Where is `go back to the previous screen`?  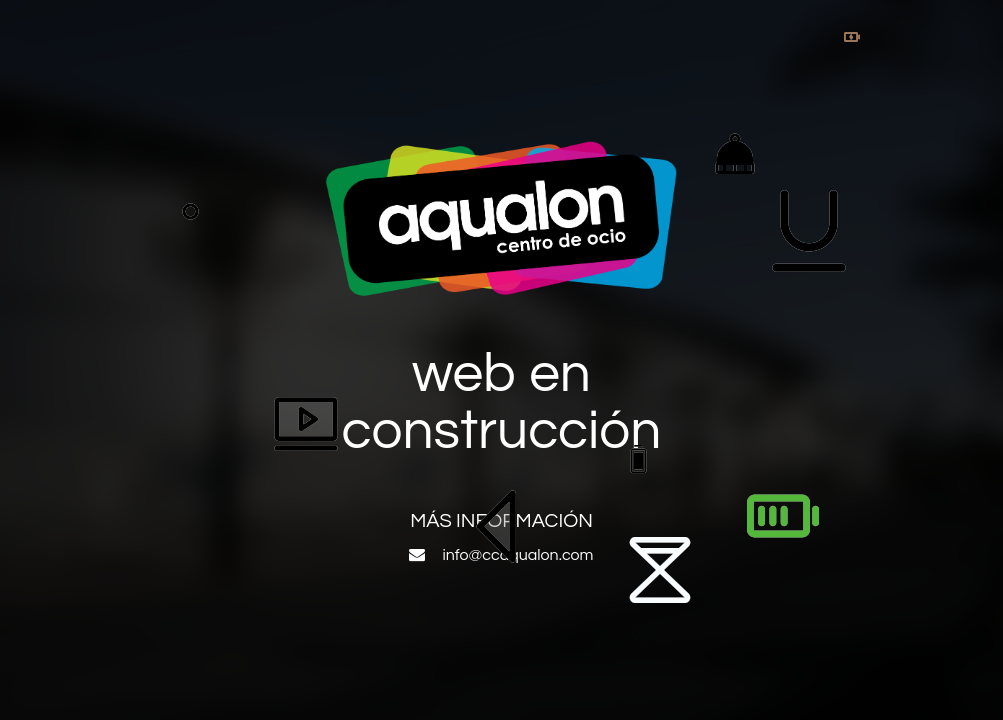
go back to the previous screen is located at coordinates (499, 526).